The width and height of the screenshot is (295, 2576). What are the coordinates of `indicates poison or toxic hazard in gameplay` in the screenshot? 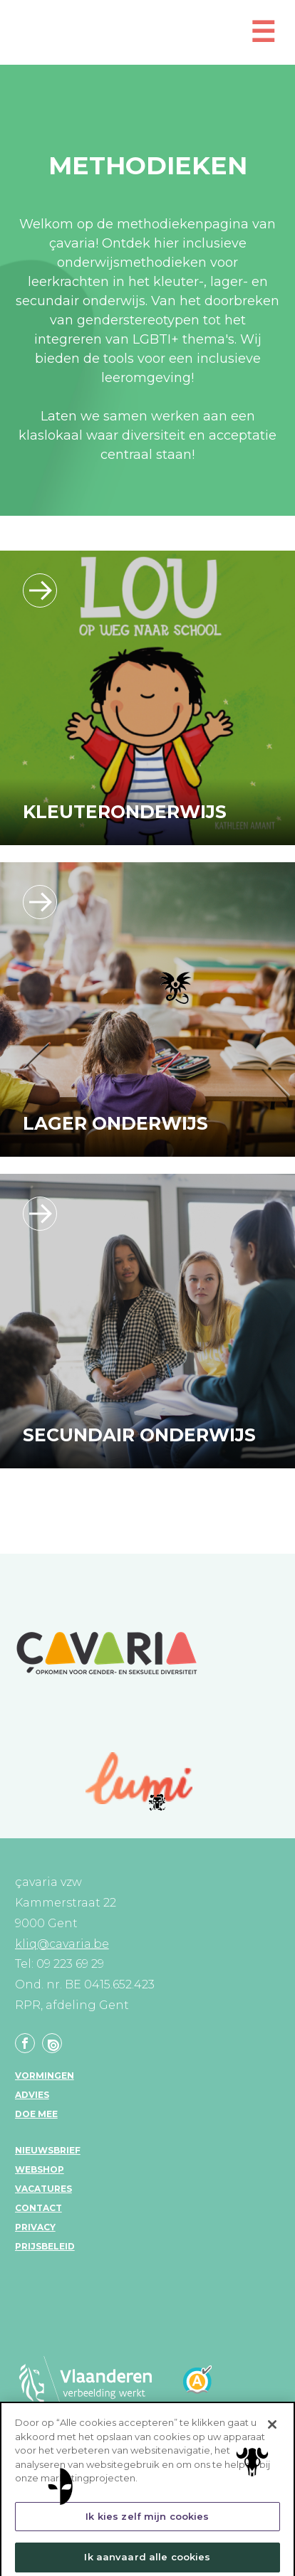 It's located at (157, 1802).